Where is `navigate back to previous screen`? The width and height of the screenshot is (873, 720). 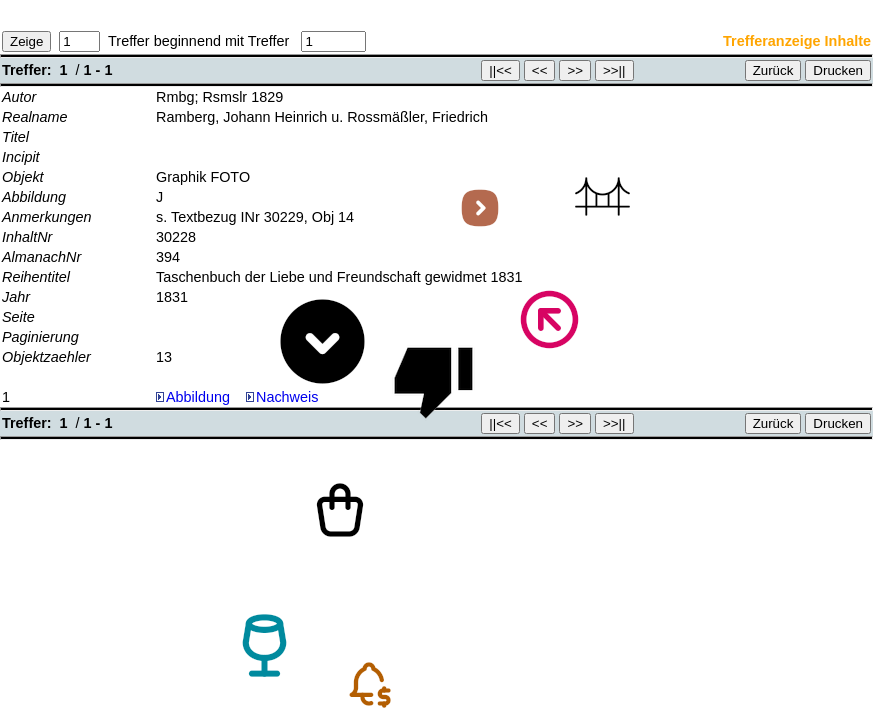 navigate back to previous screen is located at coordinates (549, 319).